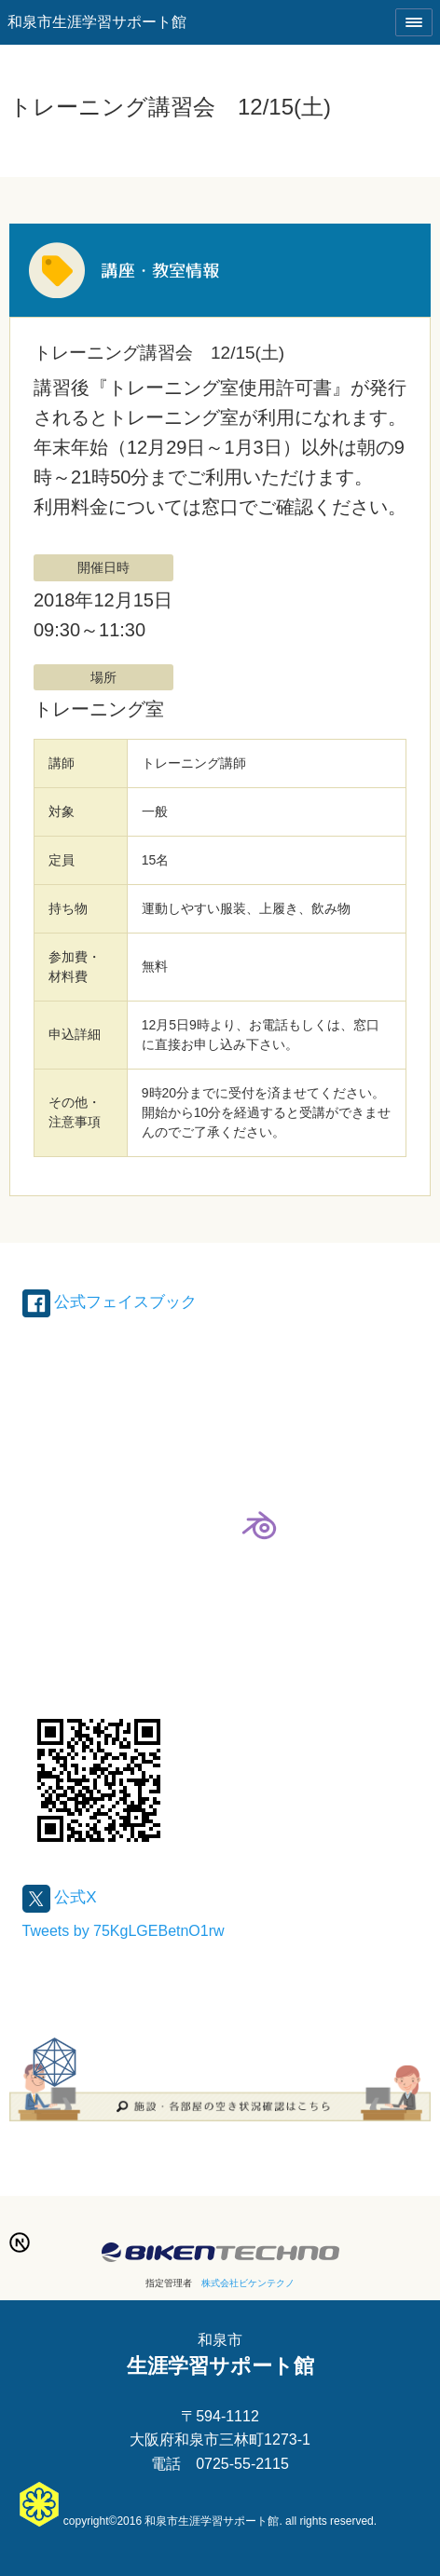 Image resolution: width=440 pixels, height=2576 pixels. Describe the element at coordinates (54, 2062) in the screenshot. I see `OpenJS Foundation logo` at that location.